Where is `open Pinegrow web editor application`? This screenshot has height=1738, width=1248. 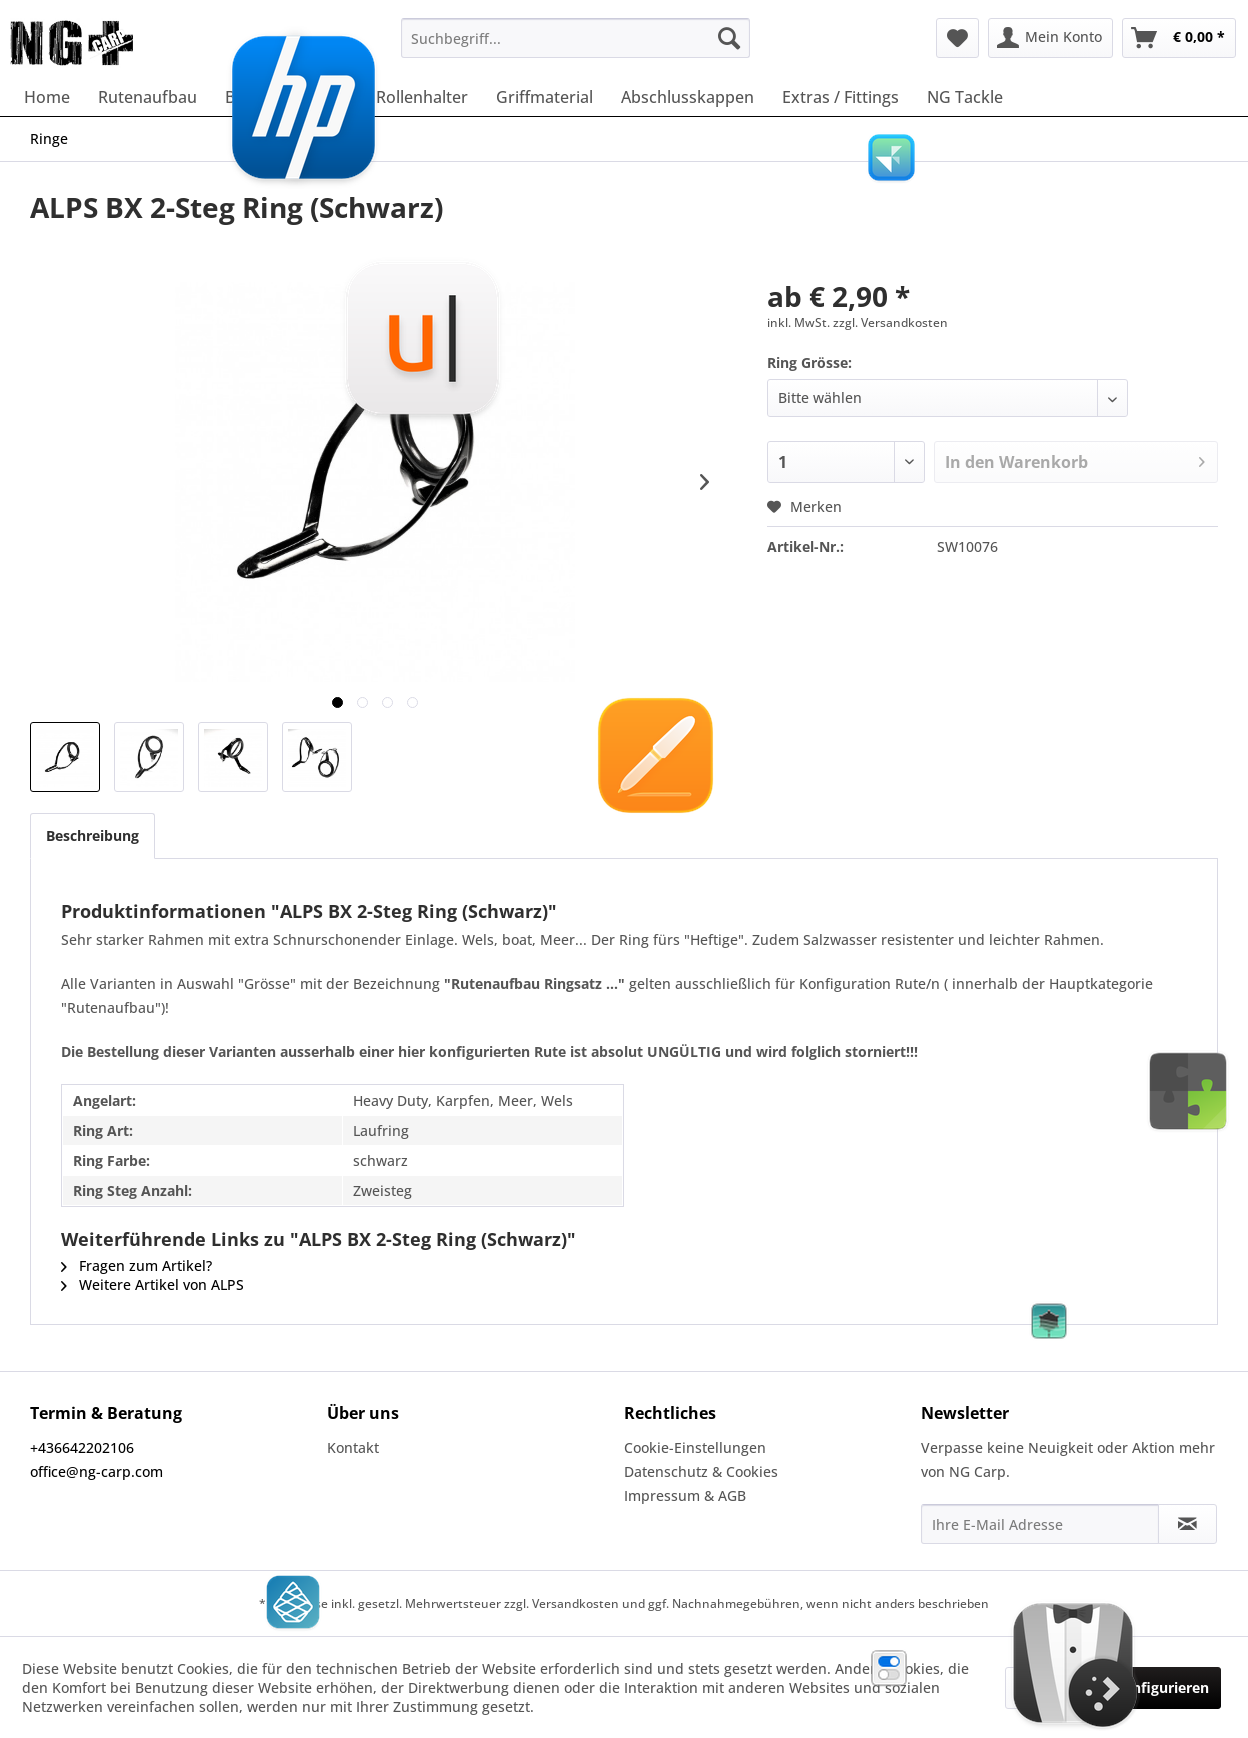 open Pinegrow web editor application is located at coordinates (293, 1602).